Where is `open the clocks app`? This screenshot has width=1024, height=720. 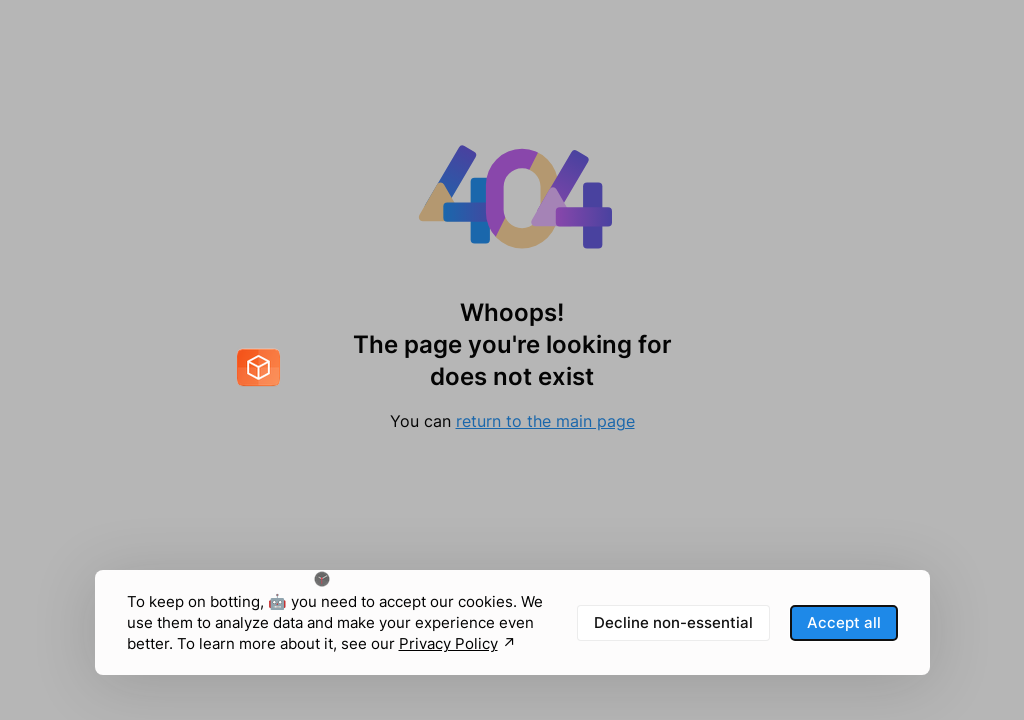
open the clocks app is located at coordinates (322, 579).